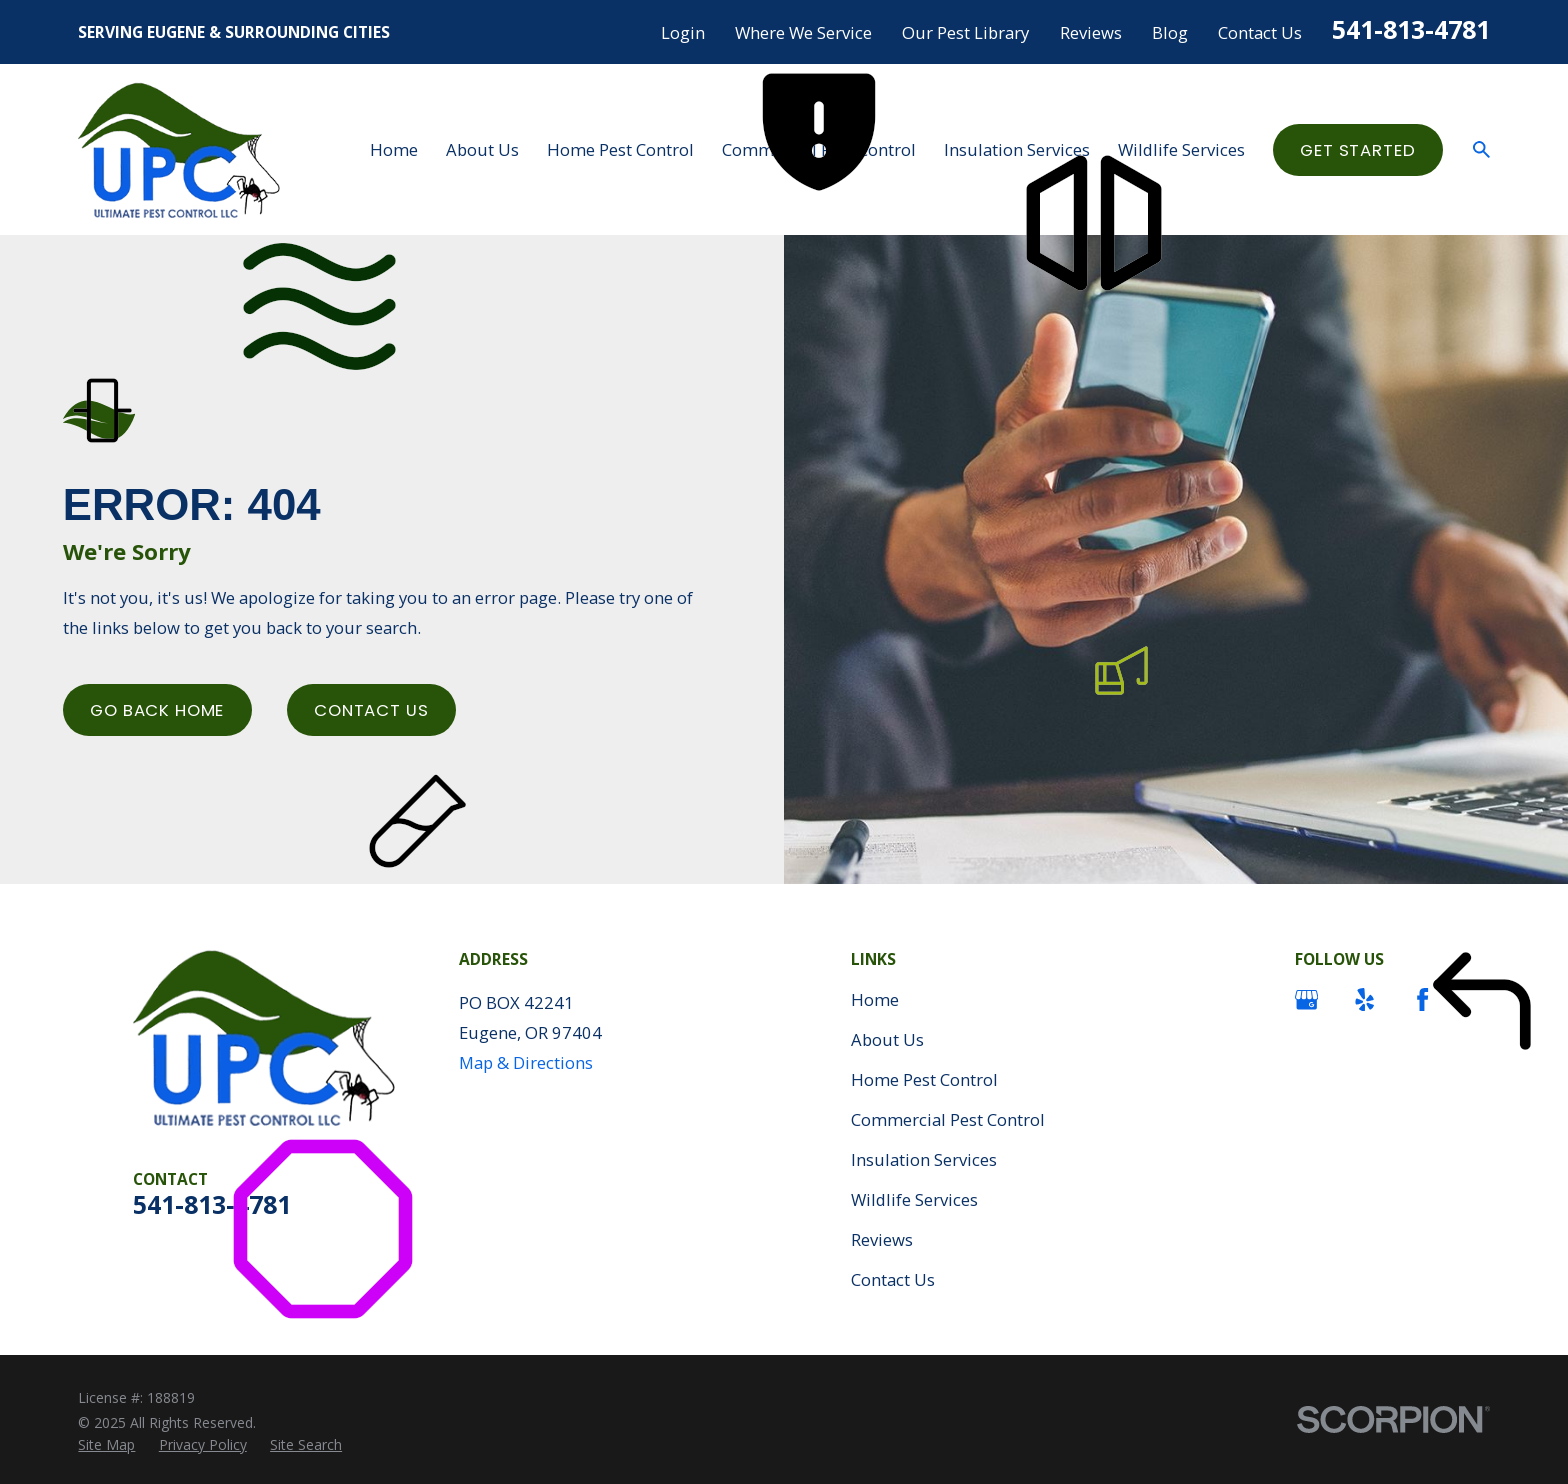 This screenshot has height=1484, width=1568. Describe the element at coordinates (416, 821) in the screenshot. I see `access experimental or beta features` at that location.